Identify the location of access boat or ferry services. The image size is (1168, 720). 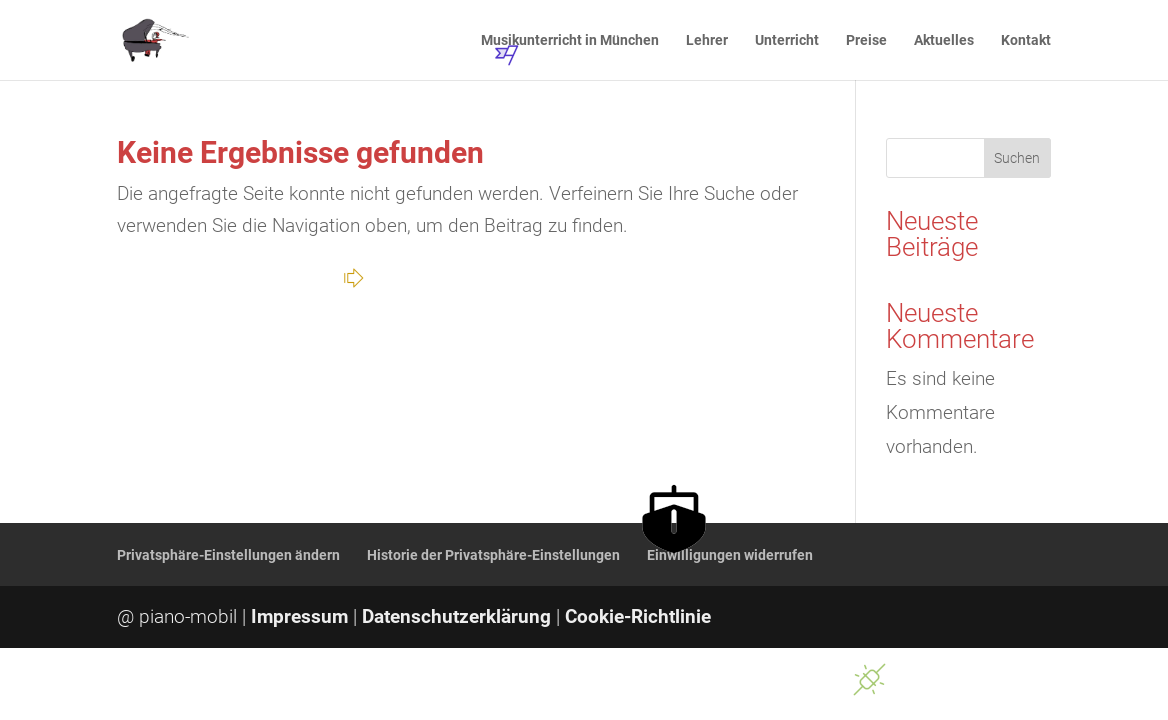
(674, 519).